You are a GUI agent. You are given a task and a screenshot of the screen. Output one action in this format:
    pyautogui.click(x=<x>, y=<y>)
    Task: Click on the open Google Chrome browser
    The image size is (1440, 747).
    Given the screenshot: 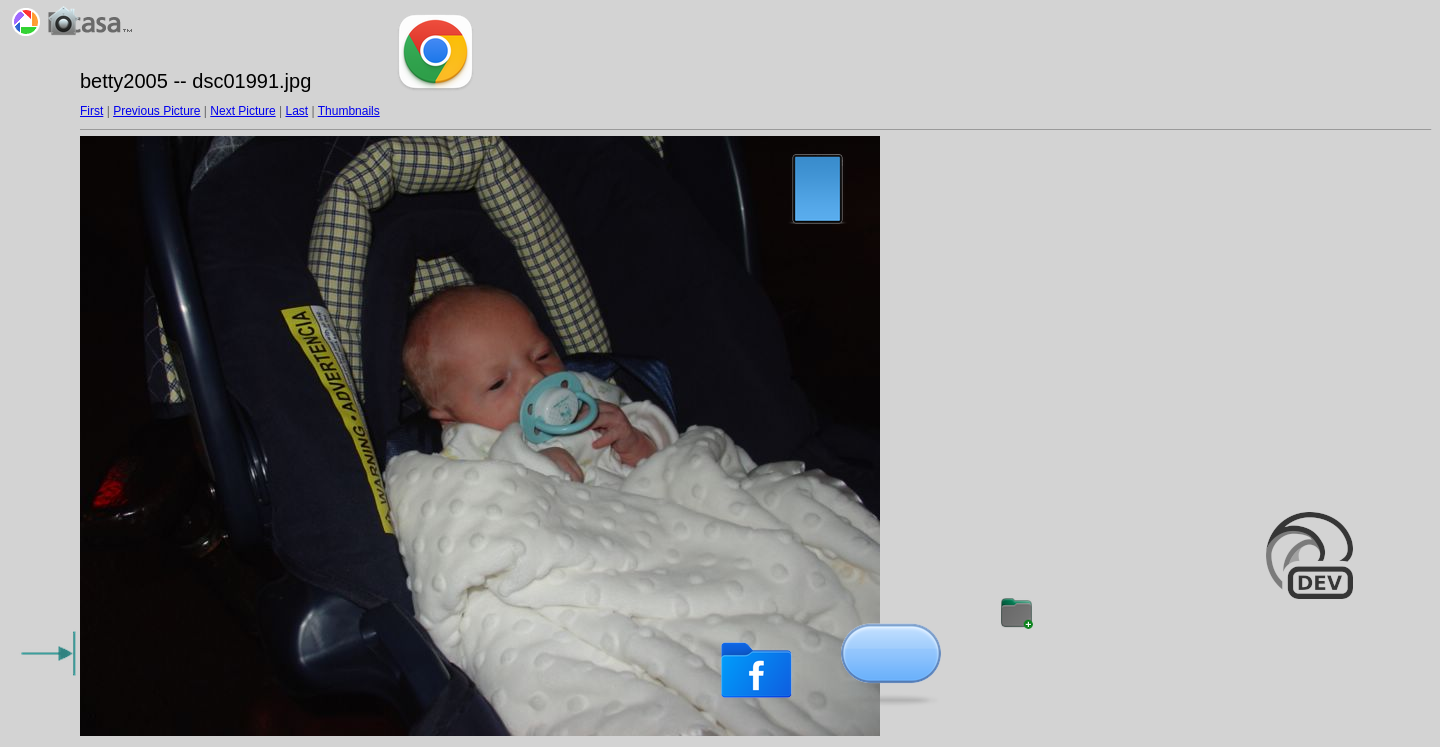 What is the action you would take?
    pyautogui.click(x=435, y=51)
    